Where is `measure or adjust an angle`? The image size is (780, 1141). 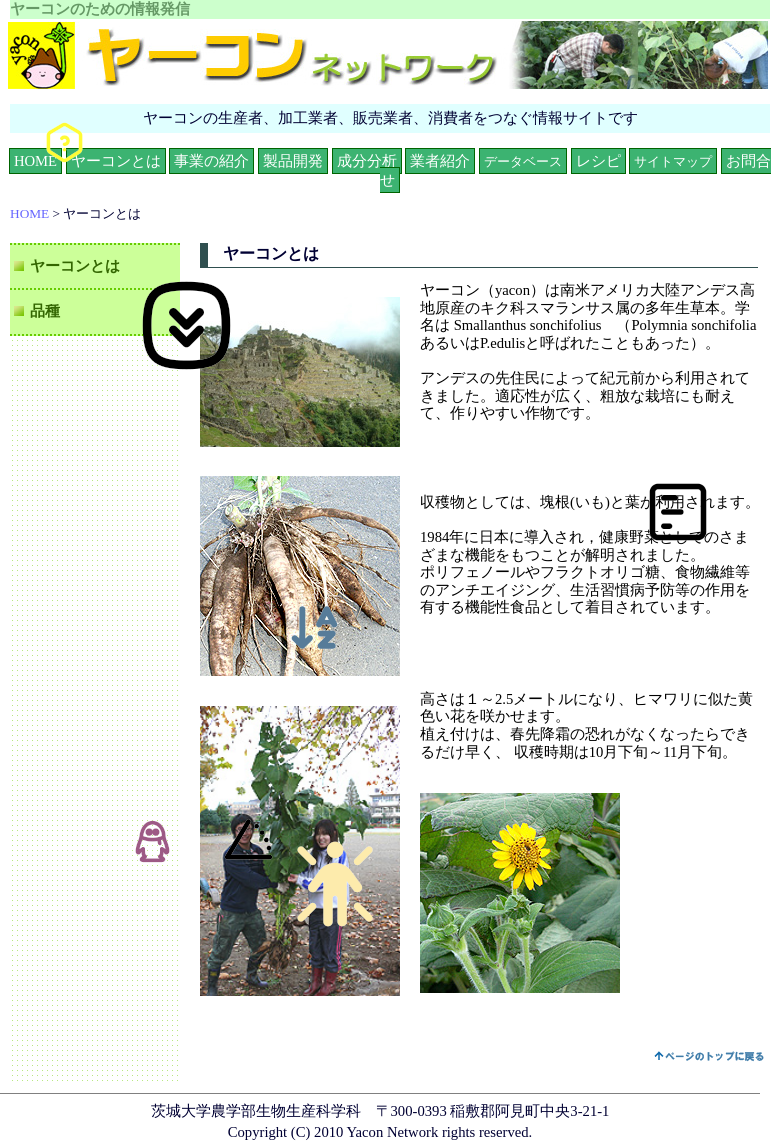 measure or adjust an angle is located at coordinates (248, 840).